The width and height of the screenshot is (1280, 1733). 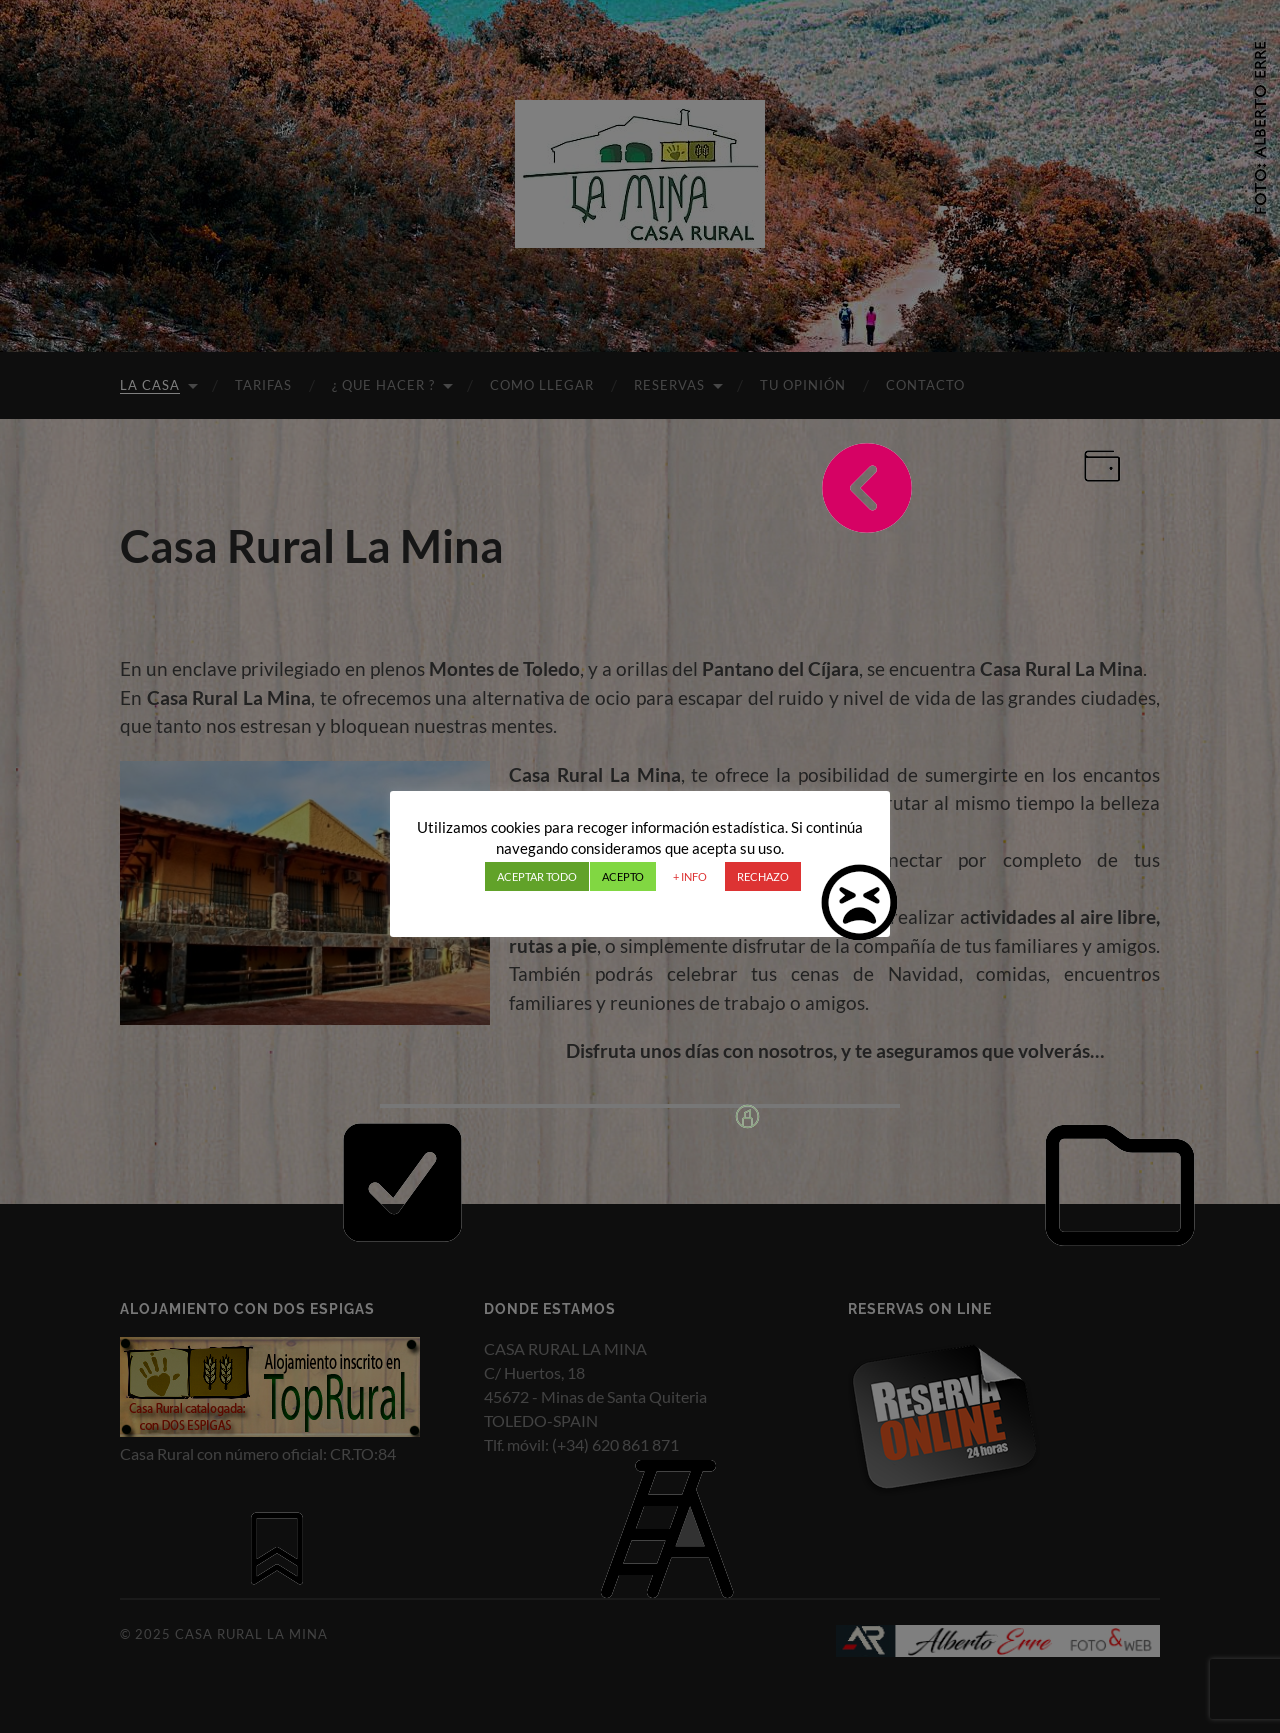 I want to click on activate highlighter tool, so click(x=747, y=1116).